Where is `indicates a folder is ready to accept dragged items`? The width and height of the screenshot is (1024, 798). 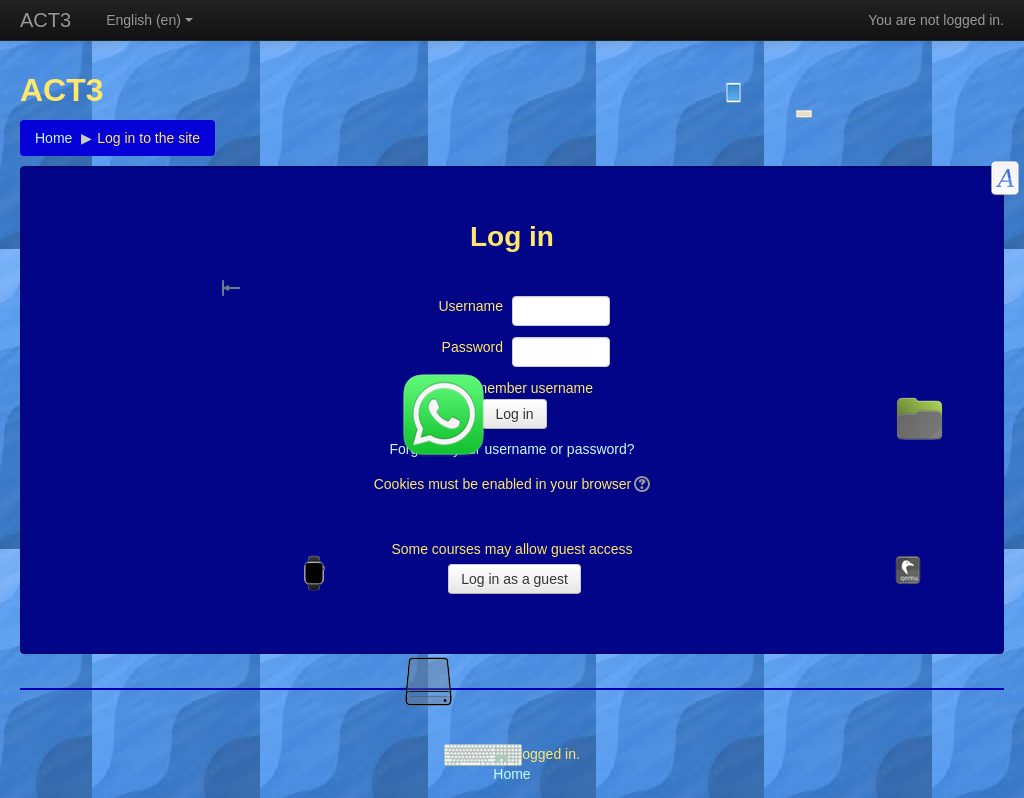
indicates a folder is ready to accept dragged items is located at coordinates (919, 418).